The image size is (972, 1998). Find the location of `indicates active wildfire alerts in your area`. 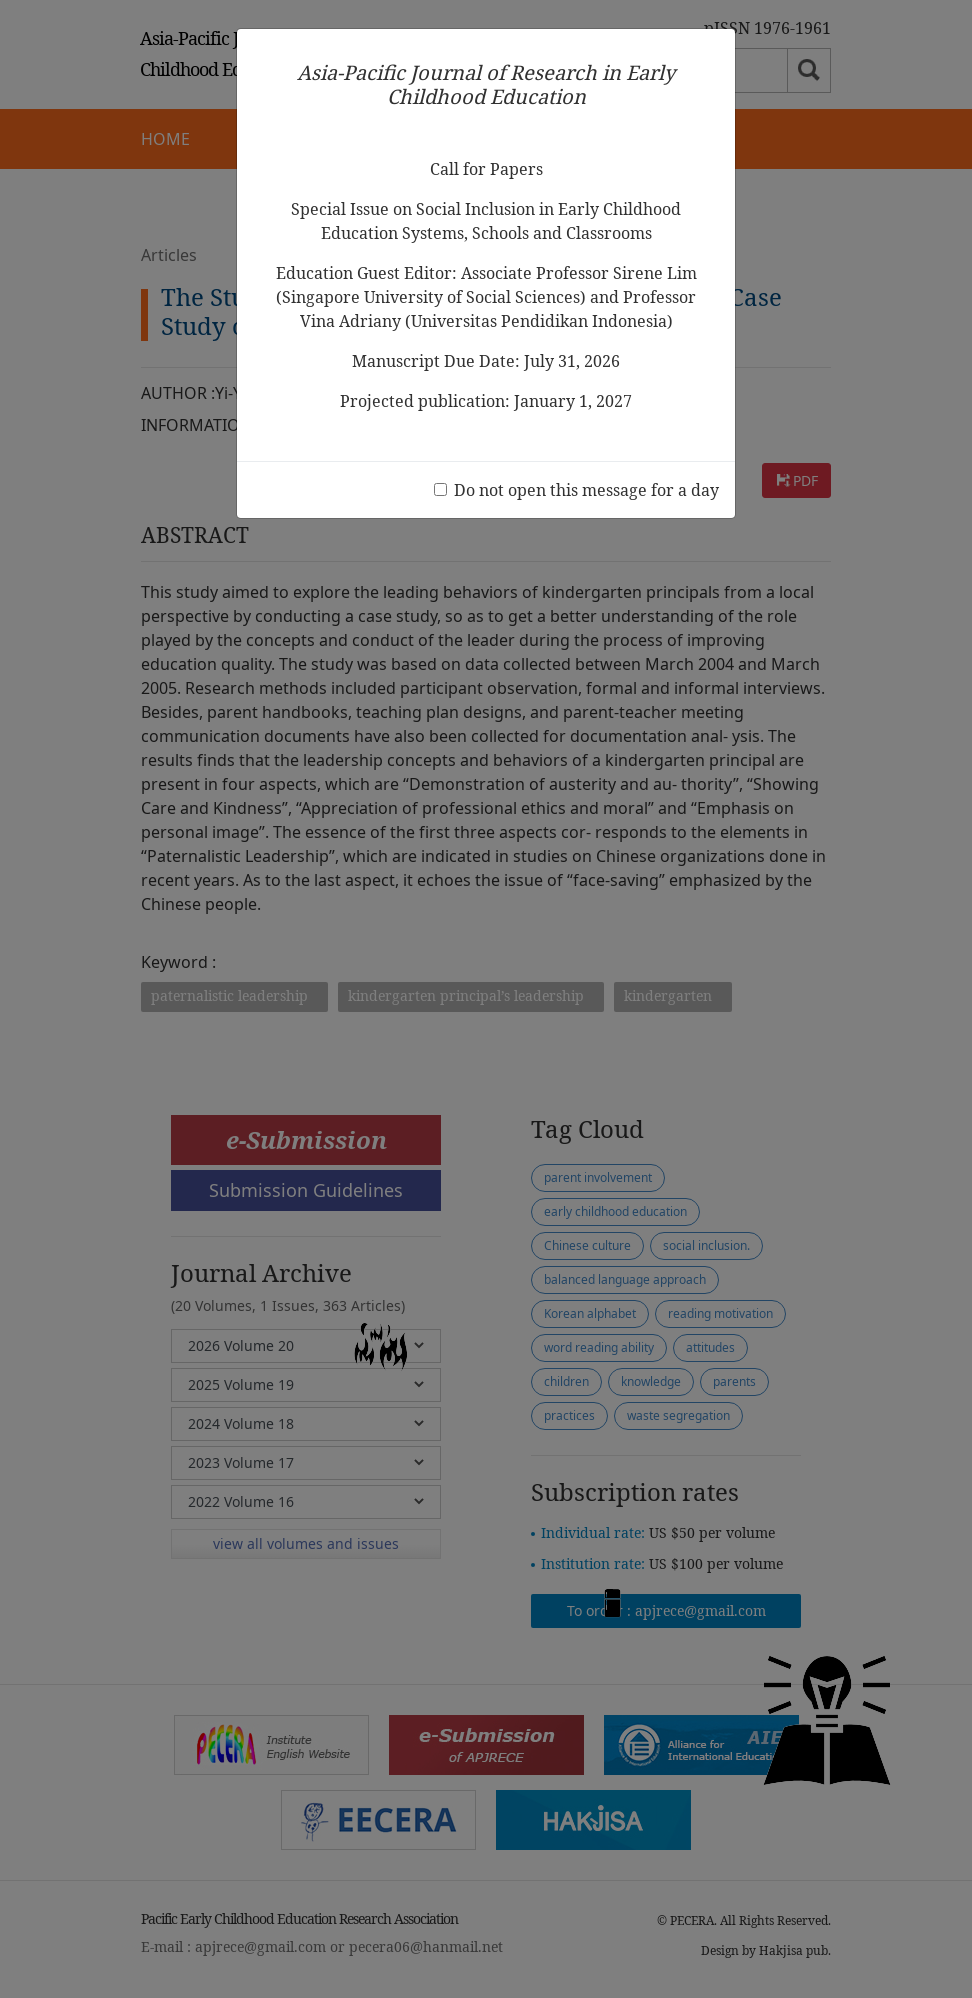

indicates active wildfire alerts in your area is located at coordinates (380, 1349).